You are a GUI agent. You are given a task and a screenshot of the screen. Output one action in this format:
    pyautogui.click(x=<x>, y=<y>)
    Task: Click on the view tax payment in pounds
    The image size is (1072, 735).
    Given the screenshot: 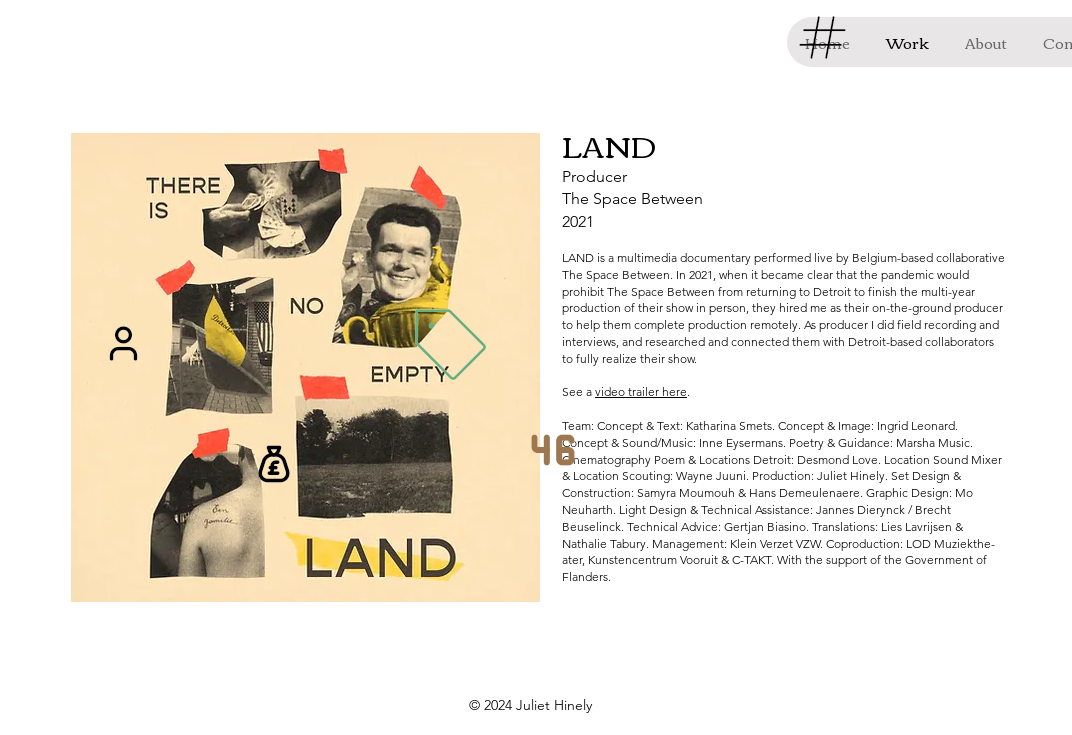 What is the action you would take?
    pyautogui.click(x=274, y=464)
    